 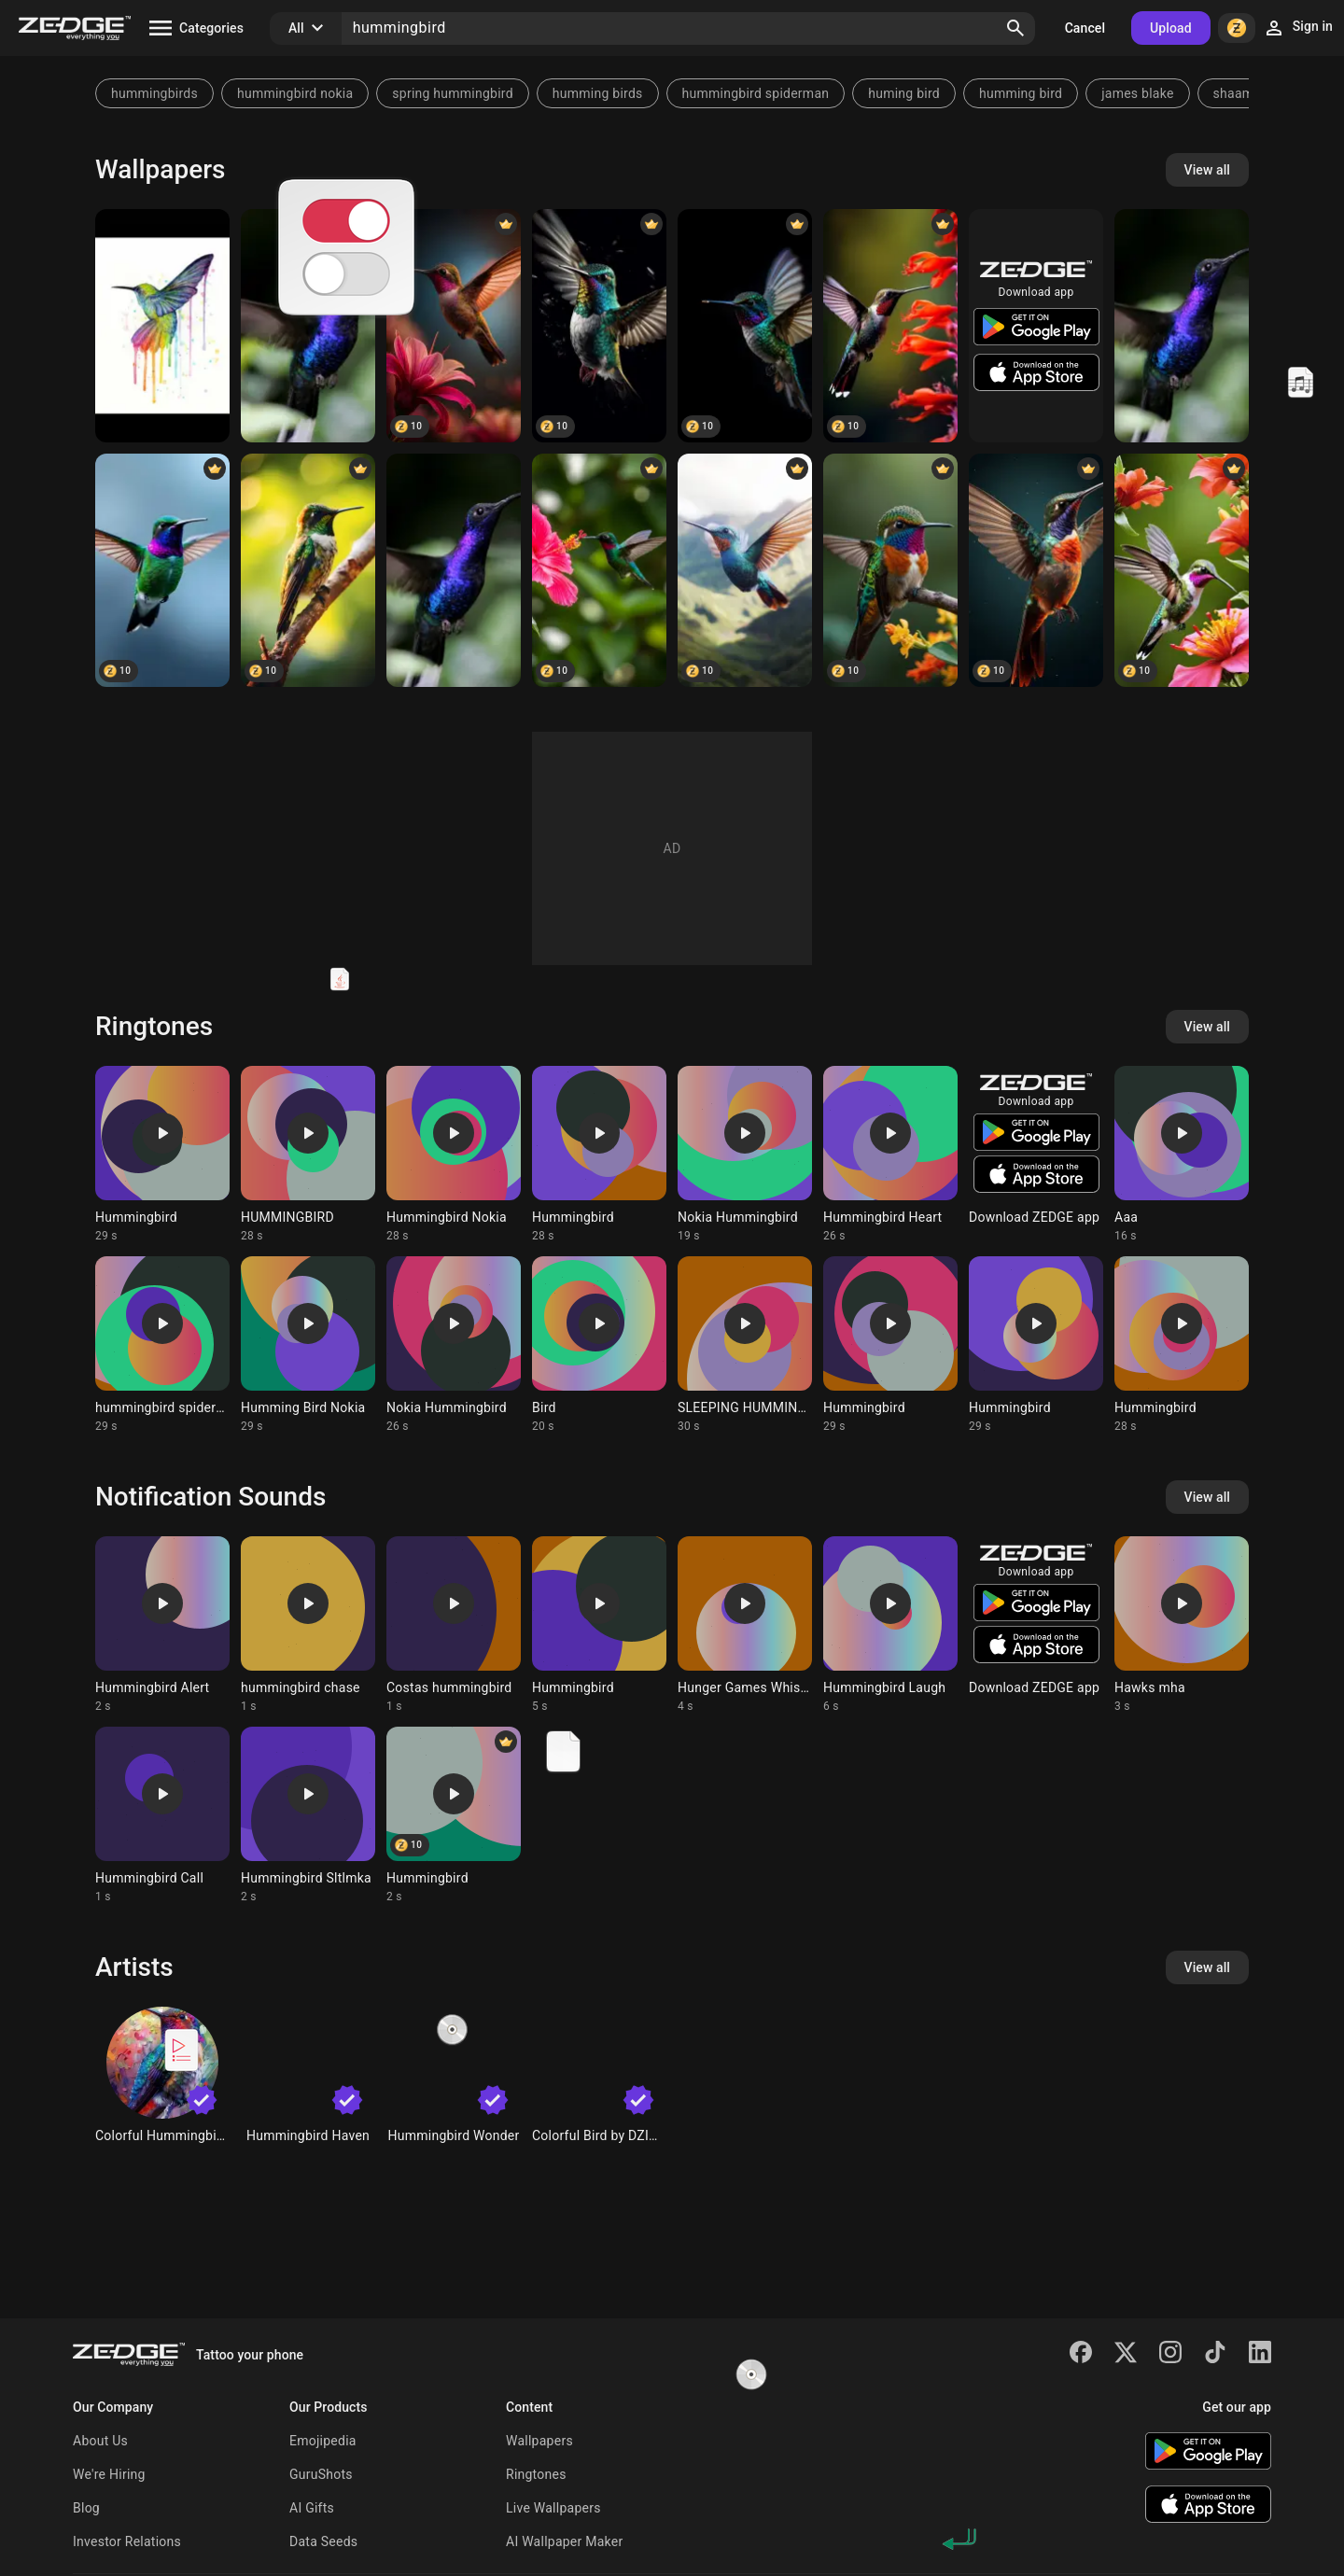 What do you see at coordinates (346, 247) in the screenshot?
I see `open system tweaks or settings customization` at bounding box center [346, 247].